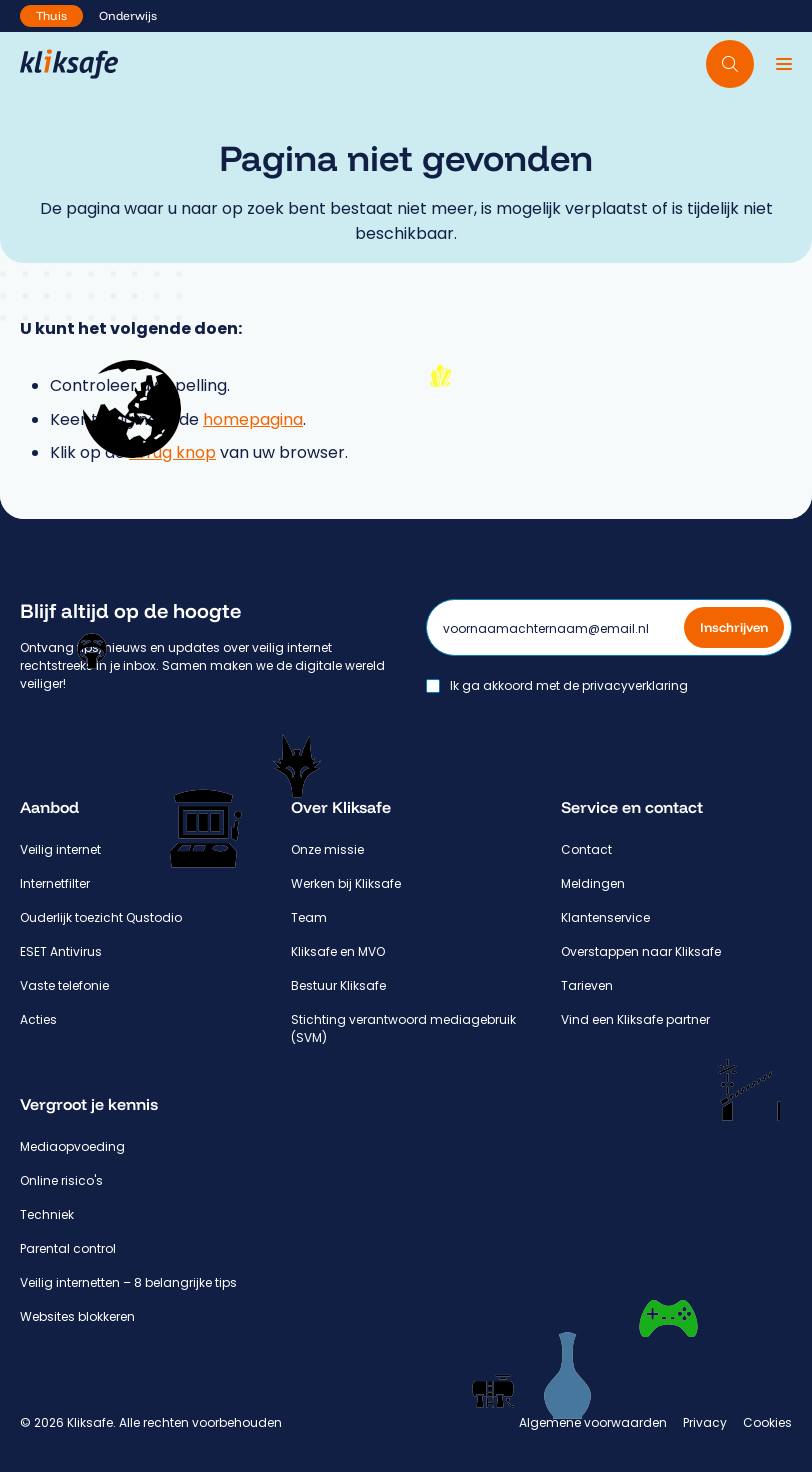 This screenshot has height=1472, width=812. What do you see at coordinates (567, 1375) in the screenshot?
I see `decorative item or collectible in inventory` at bounding box center [567, 1375].